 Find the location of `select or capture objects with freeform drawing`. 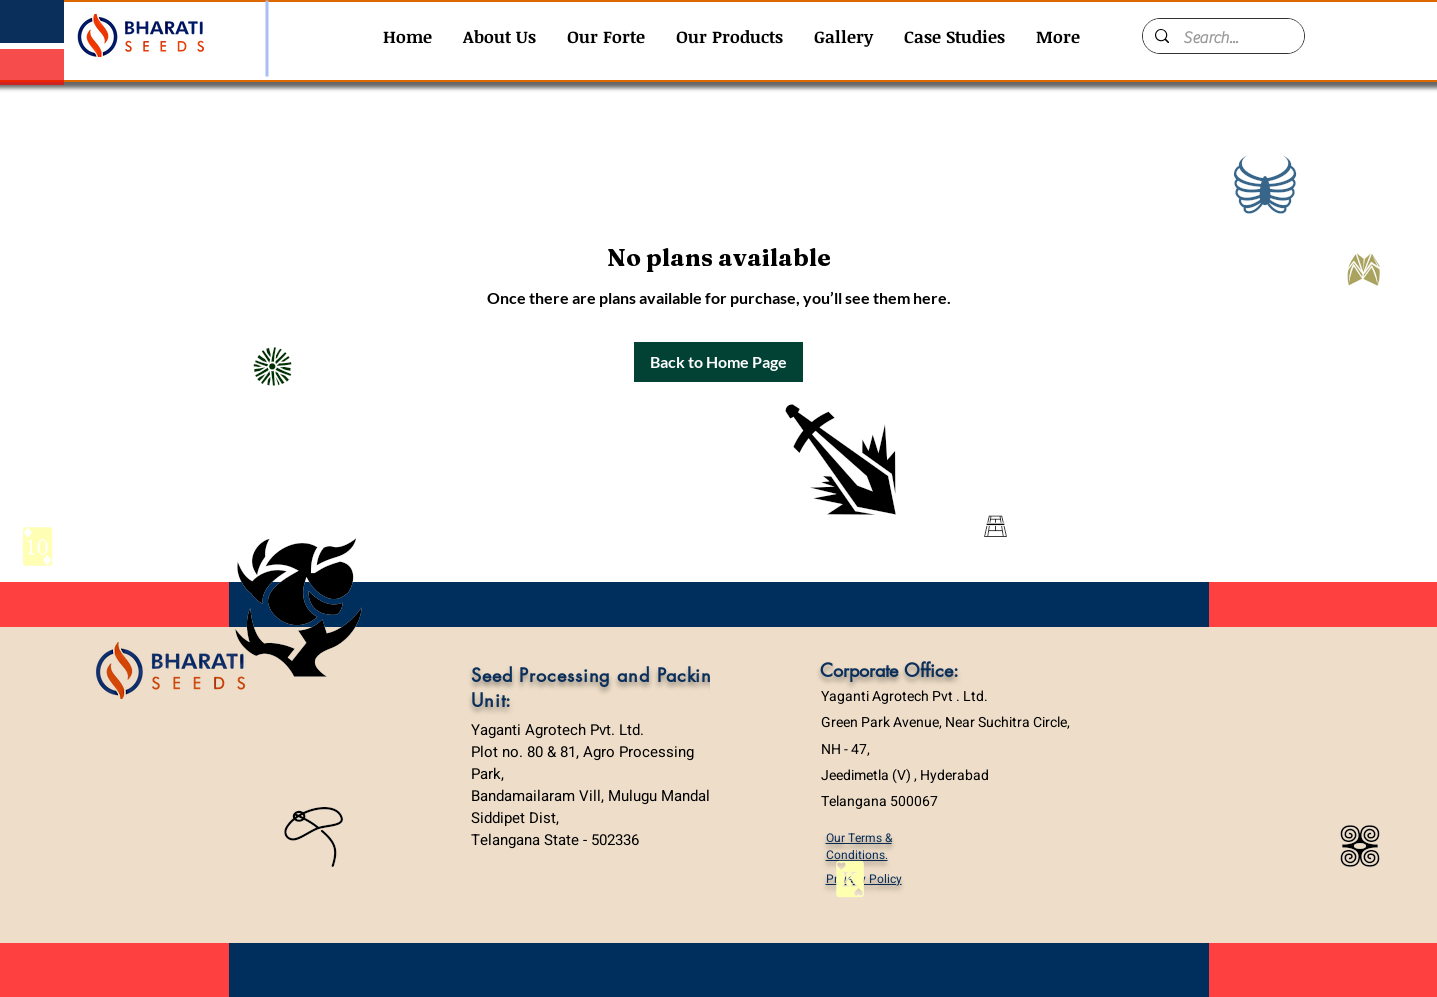

select or capture objects with freeform drawing is located at coordinates (314, 837).